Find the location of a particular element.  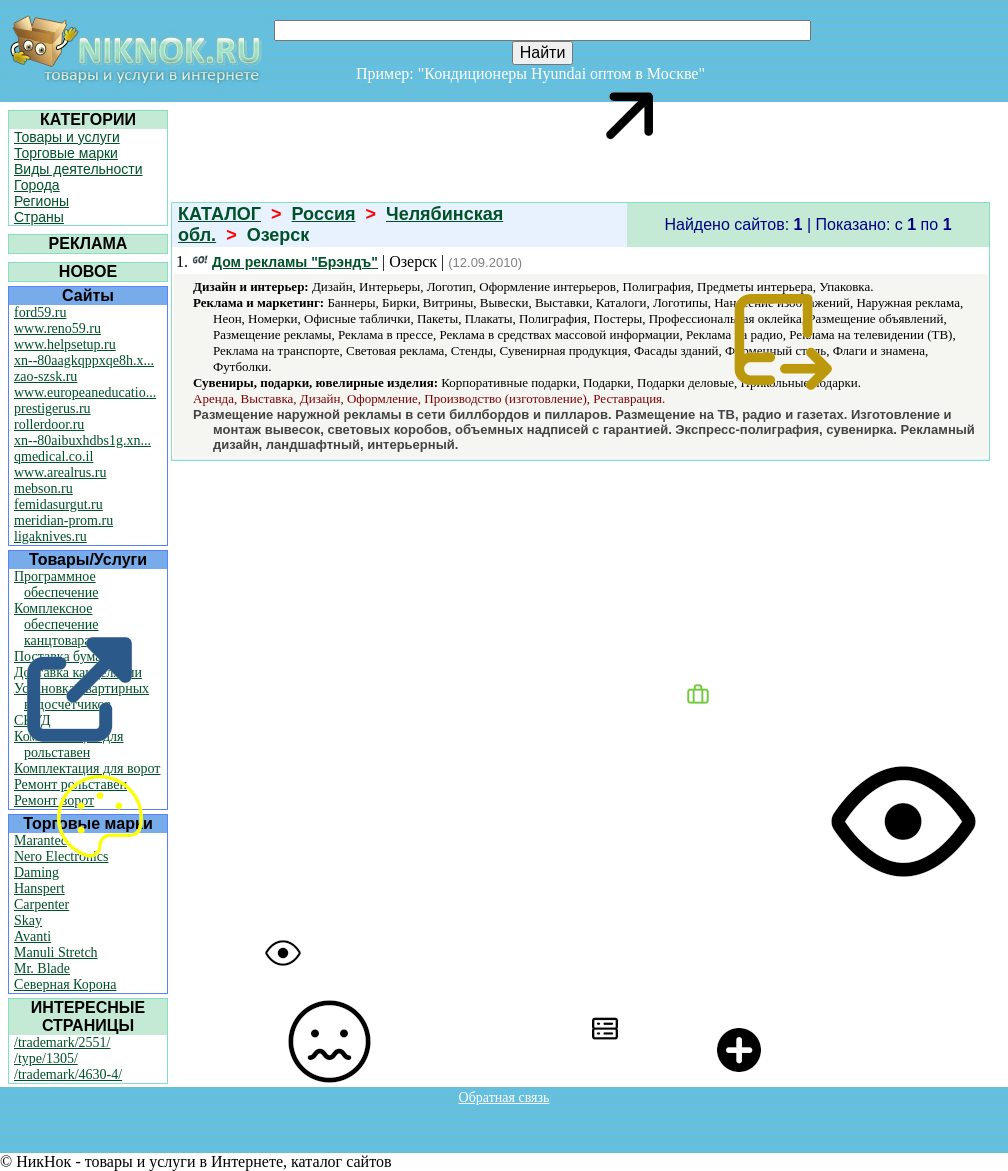

access work or business-related content is located at coordinates (698, 694).